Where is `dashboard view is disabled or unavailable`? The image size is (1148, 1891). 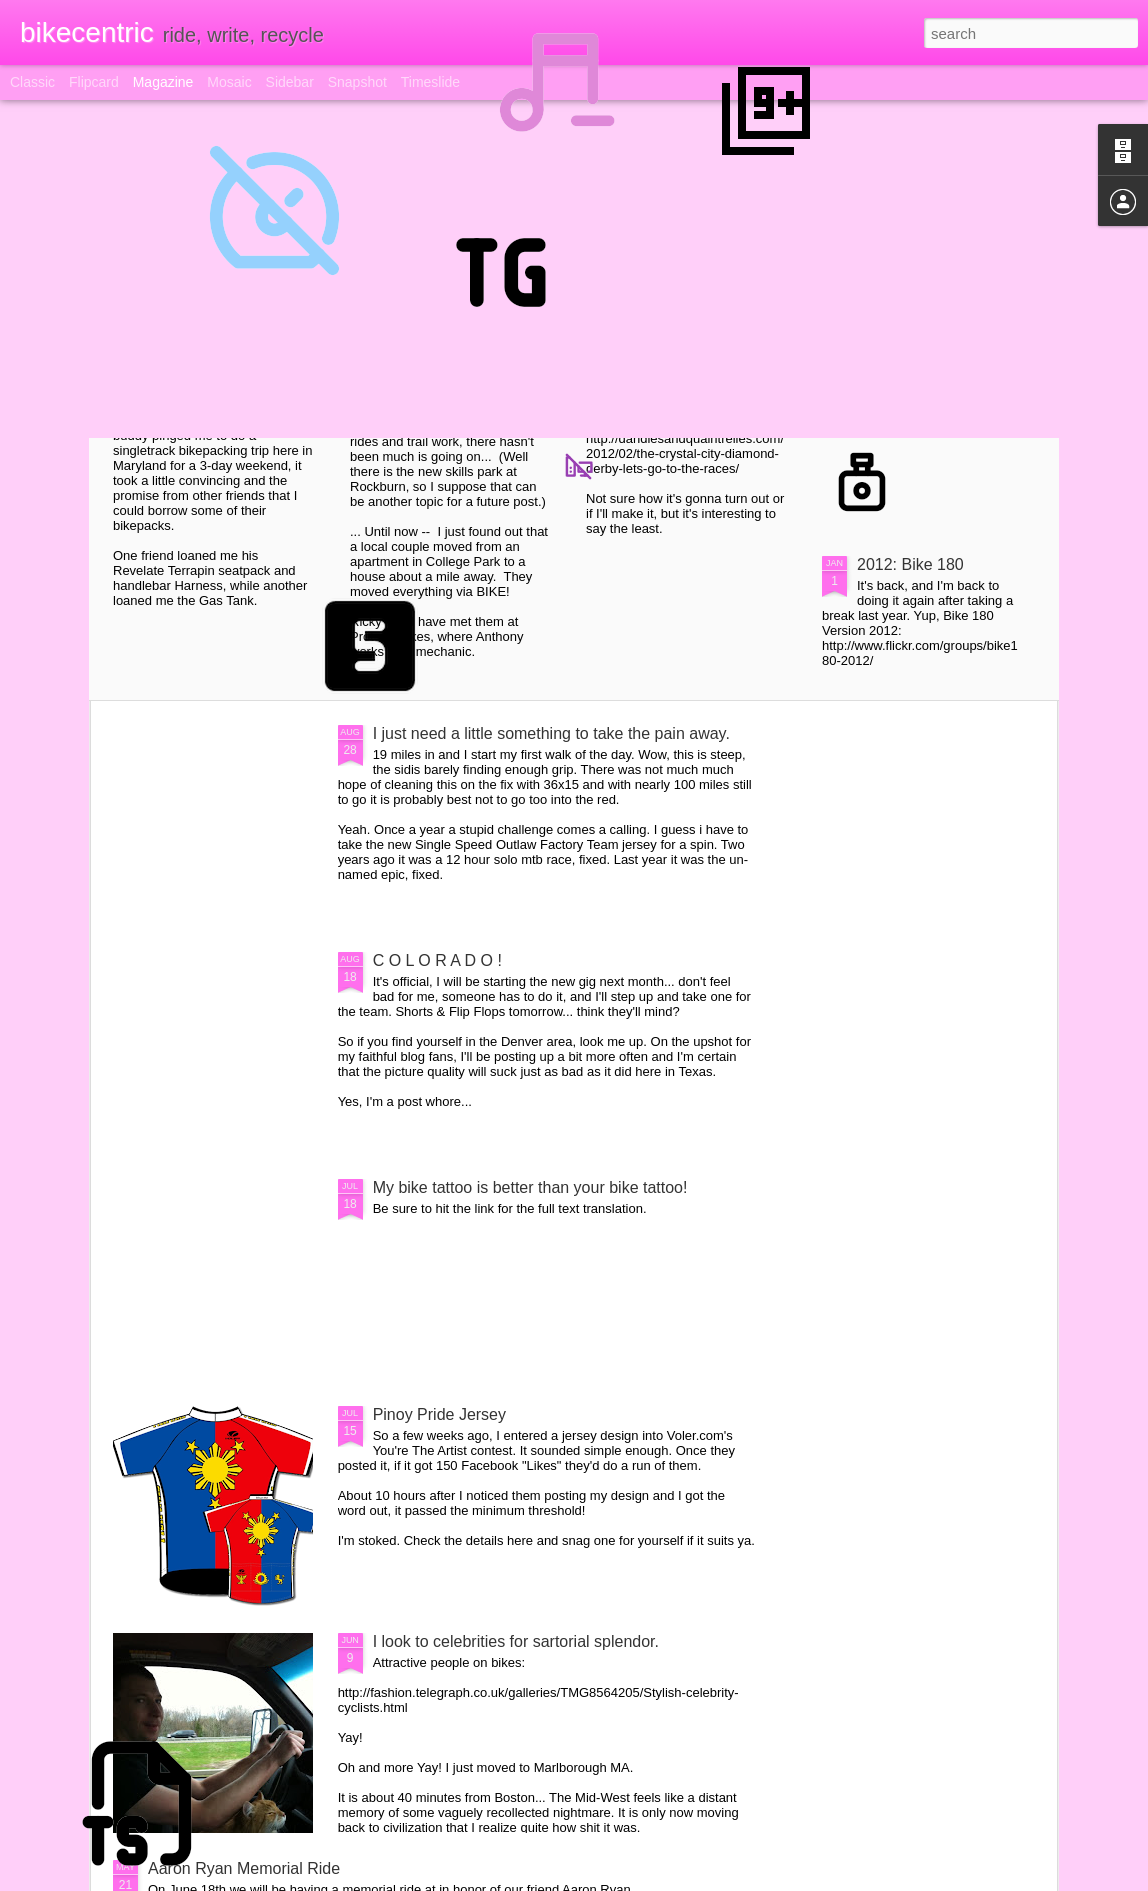
dashboard view is disabled or unavailable is located at coordinates (274, 210).